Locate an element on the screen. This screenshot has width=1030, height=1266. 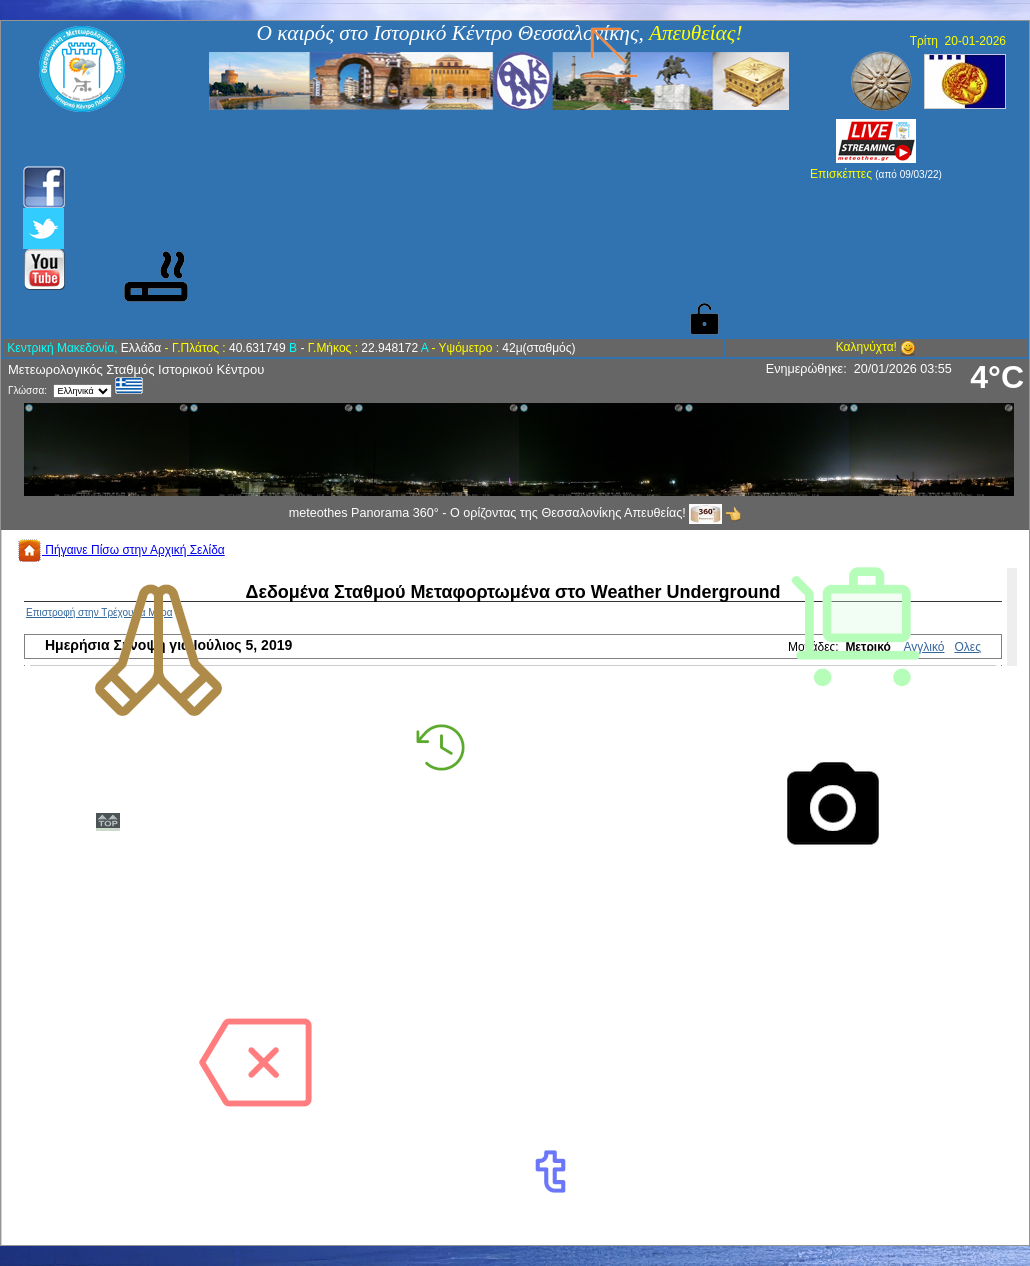
view luggage or baggage information is located at coordinates (853, 624).